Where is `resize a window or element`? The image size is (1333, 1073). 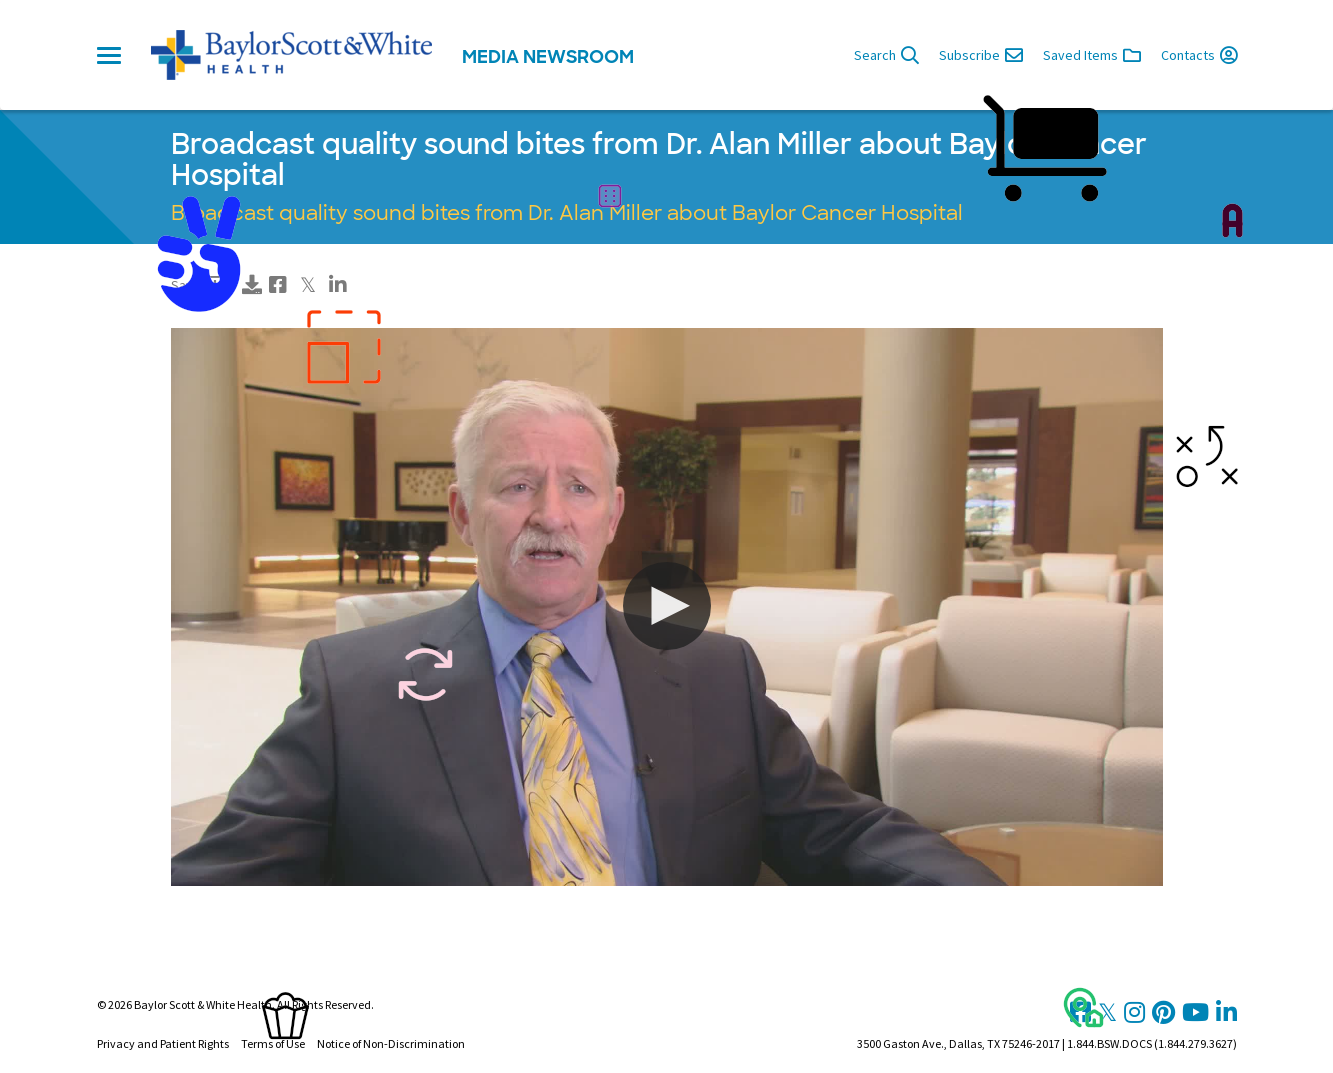
resize a window or element is located at coordinates (344, 347).